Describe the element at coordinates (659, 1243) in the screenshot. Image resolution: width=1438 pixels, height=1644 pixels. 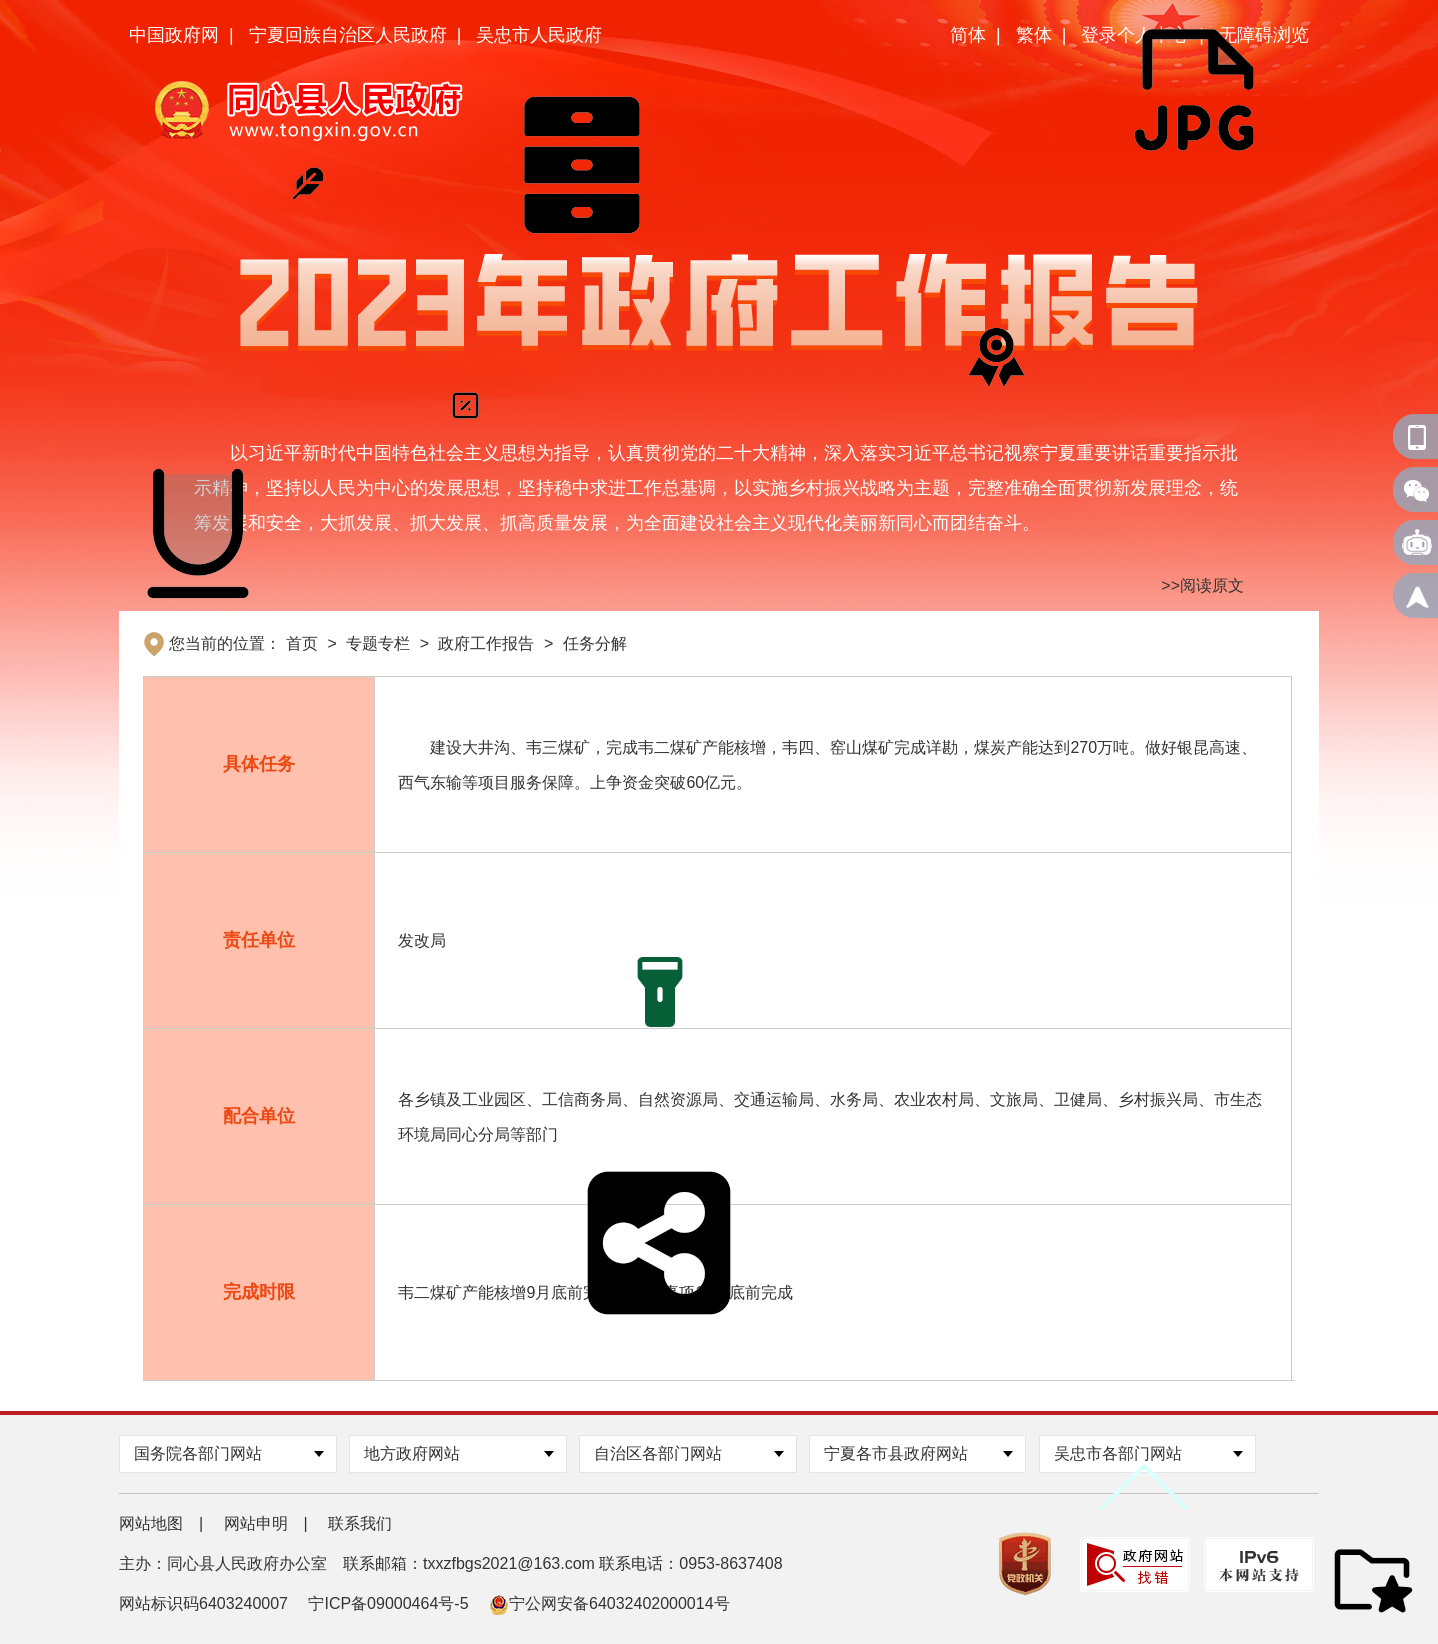
I see `share content to social media or other apps` at that location.